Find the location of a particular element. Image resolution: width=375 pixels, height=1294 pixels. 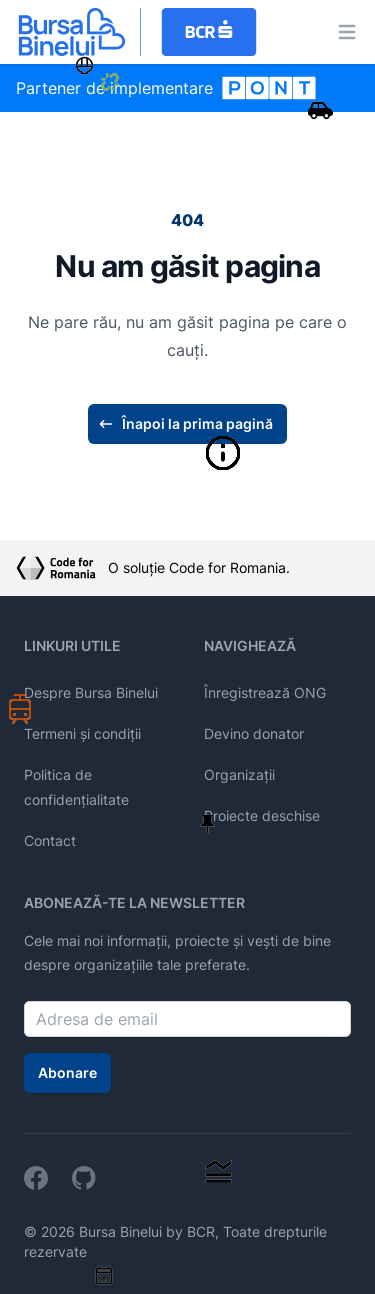

indicates a busy or unavailable event is located at coordinates (104, 1276).